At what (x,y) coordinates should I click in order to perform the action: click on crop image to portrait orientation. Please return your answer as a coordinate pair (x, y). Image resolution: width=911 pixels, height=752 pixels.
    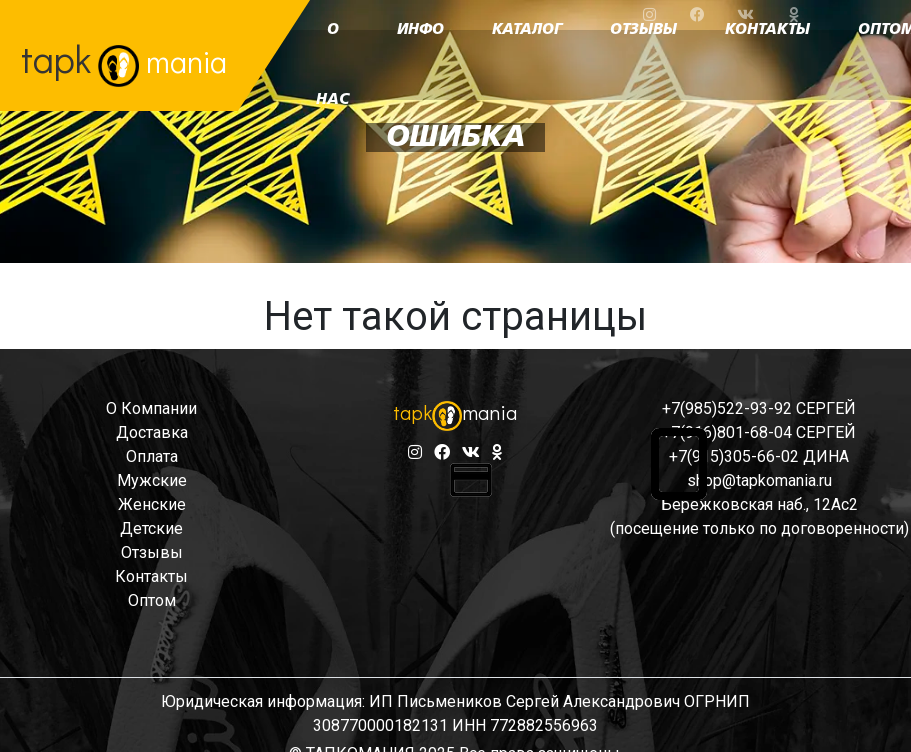
    Looking at the image, I should click on (679, 464).